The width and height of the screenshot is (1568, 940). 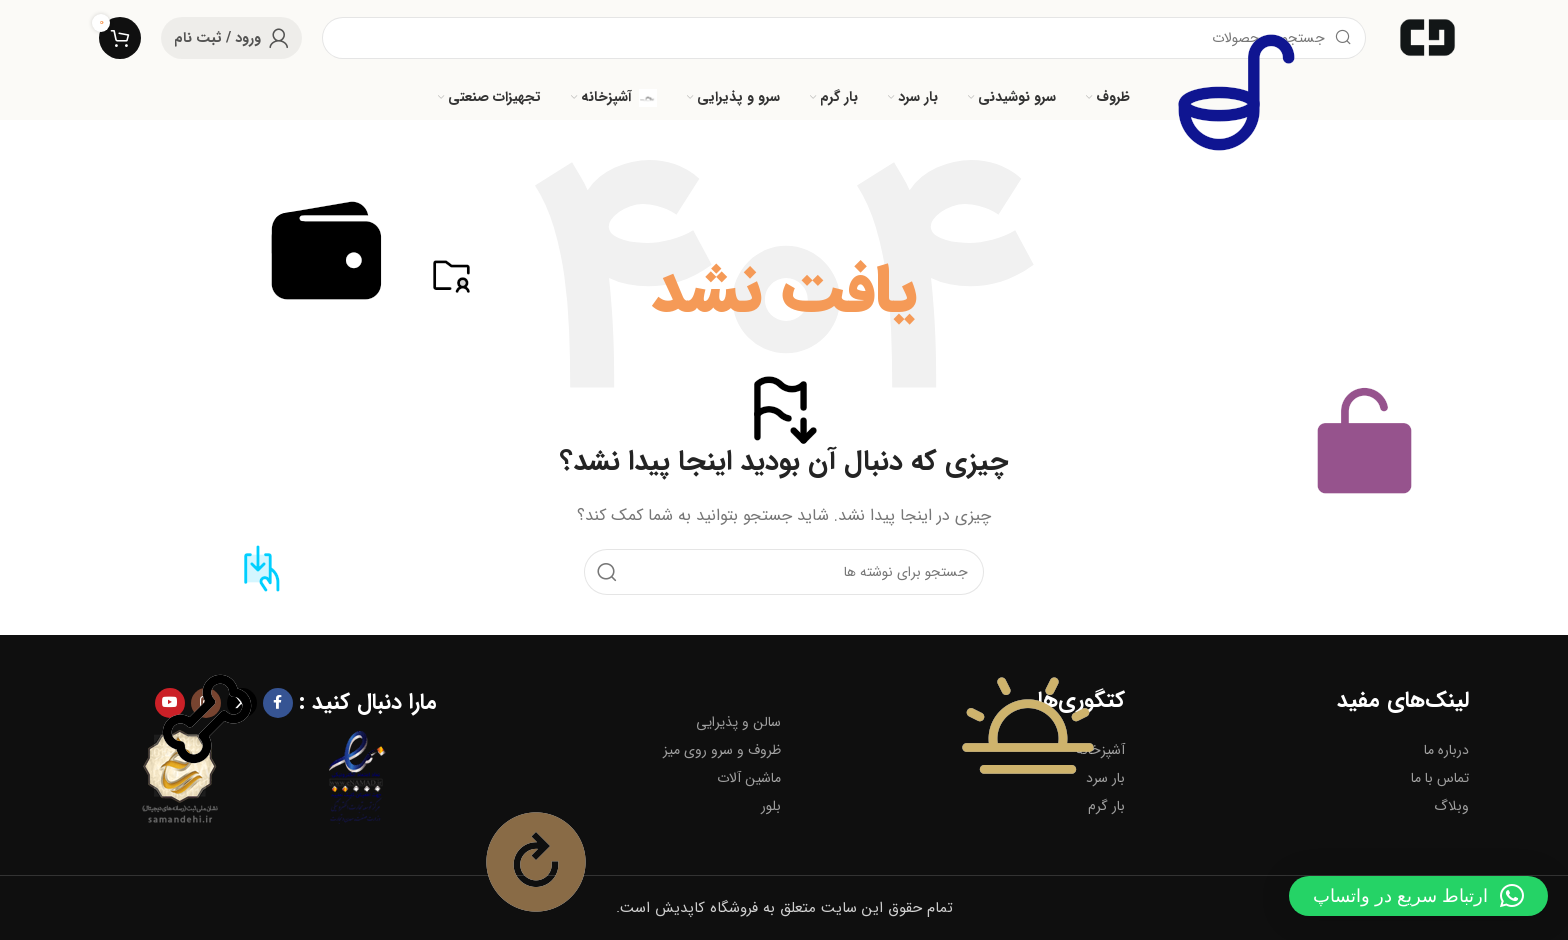 What do you see at coordinates (1236, 92) in the screenshot?
I see `access cooking or recipe features` at bounding box center [1236, 92].